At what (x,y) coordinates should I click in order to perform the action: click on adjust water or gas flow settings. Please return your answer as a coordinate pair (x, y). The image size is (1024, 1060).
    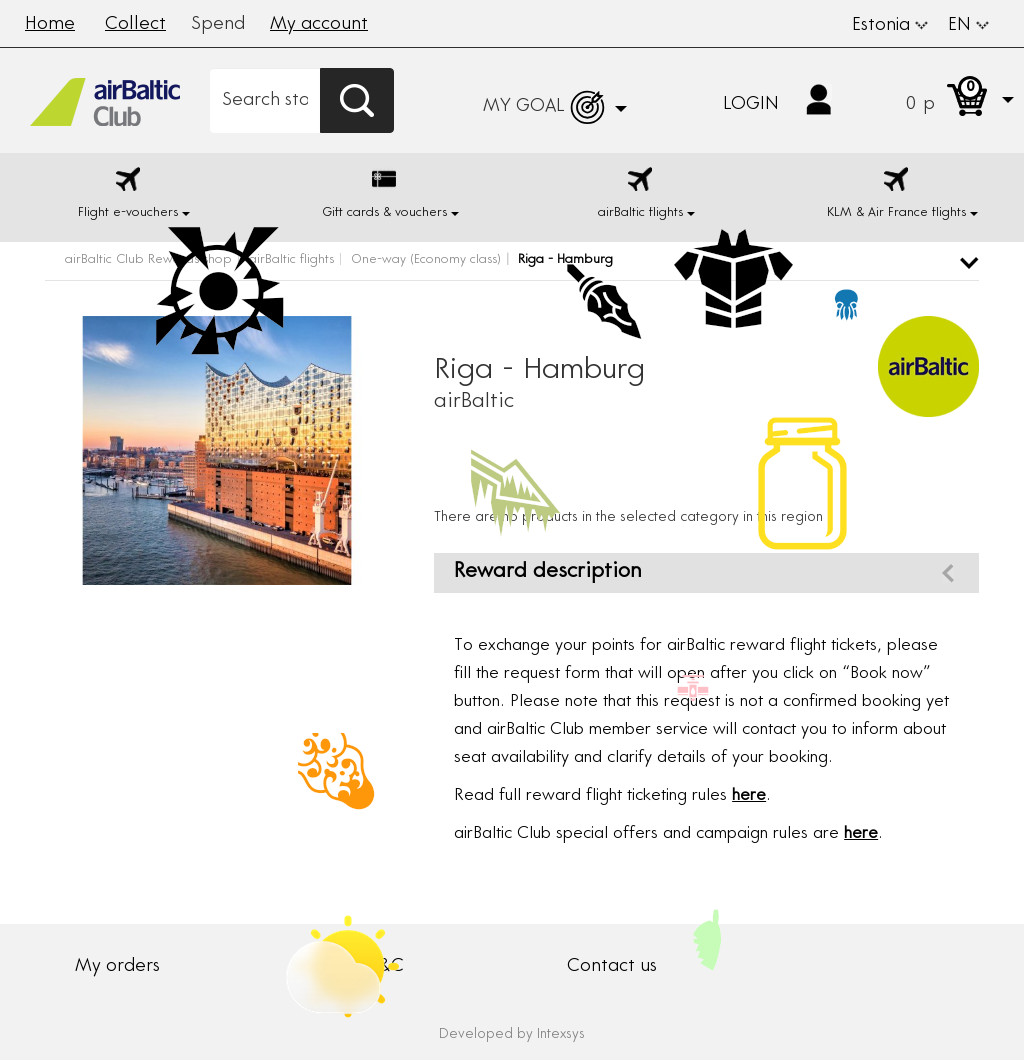
    Looking at the image, I should click on (693, 687).